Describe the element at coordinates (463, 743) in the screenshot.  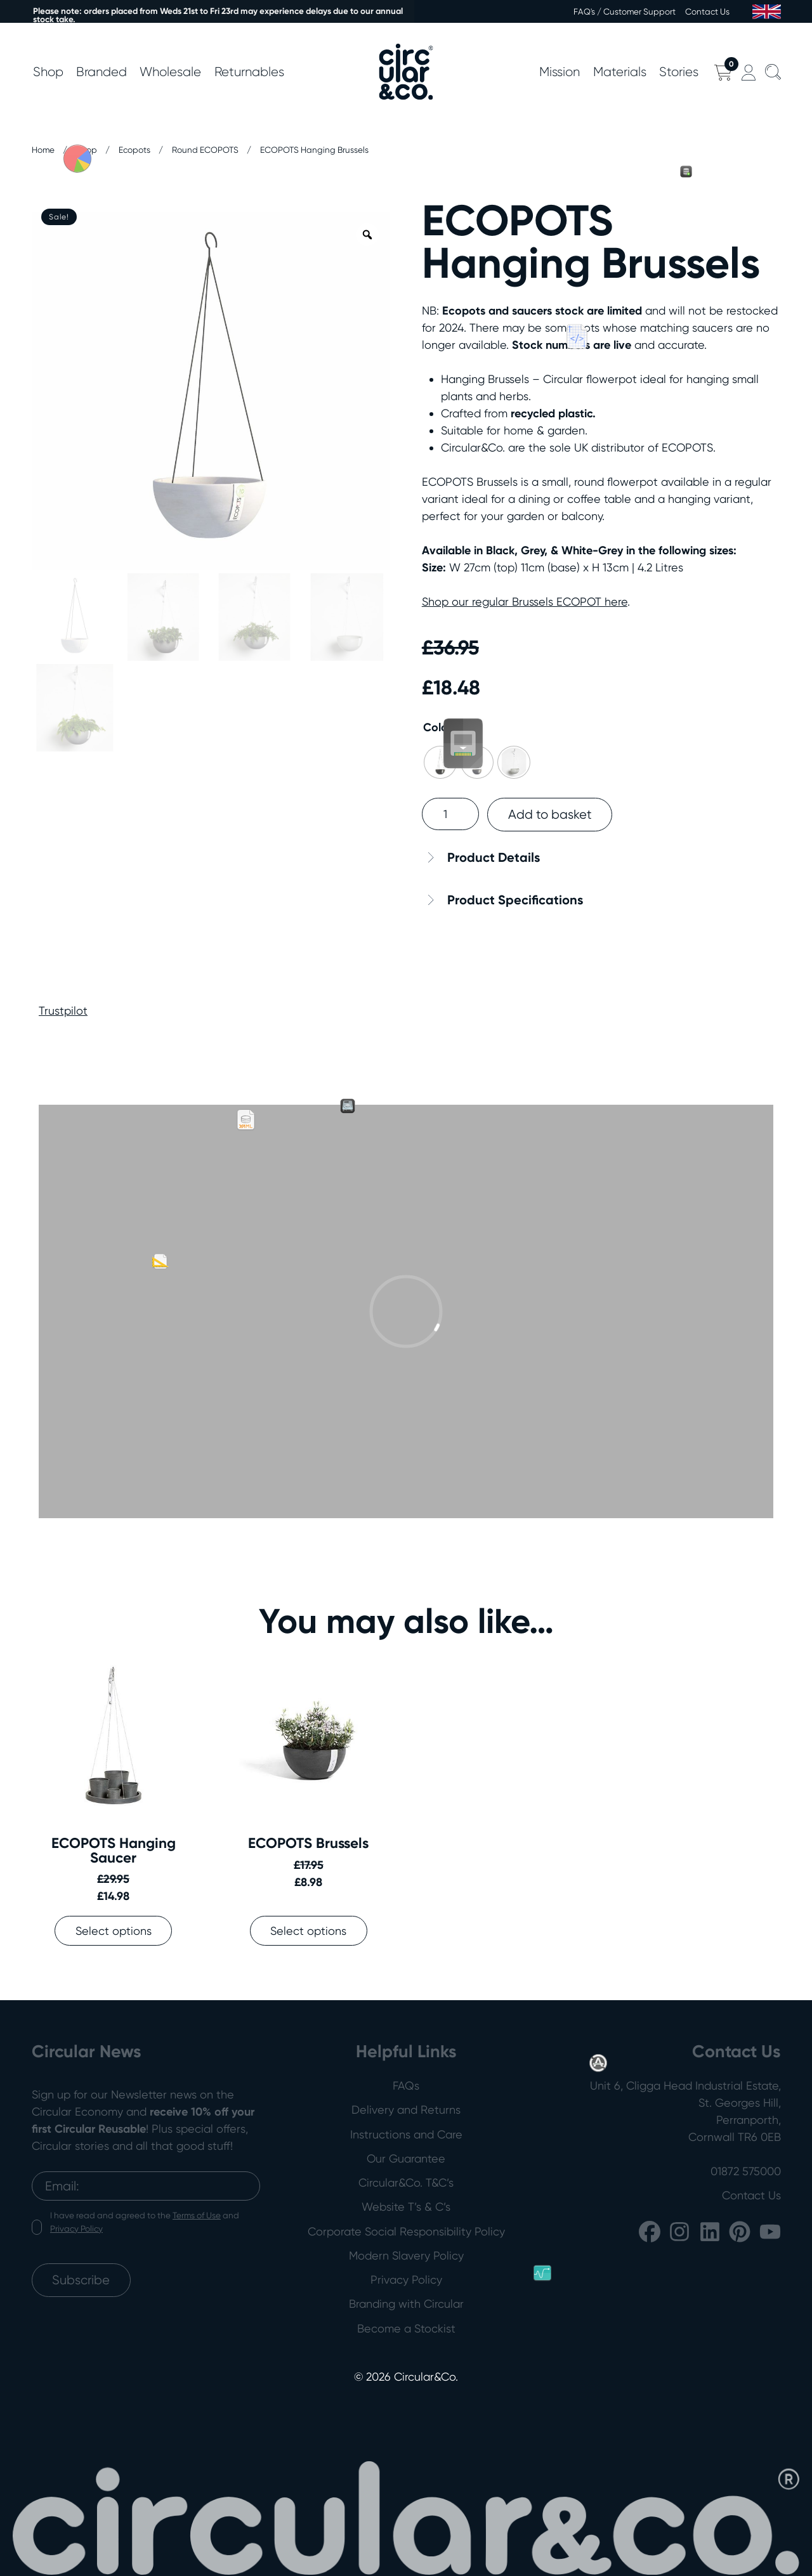
I see `a sega genesis 32x rom file` at that location.